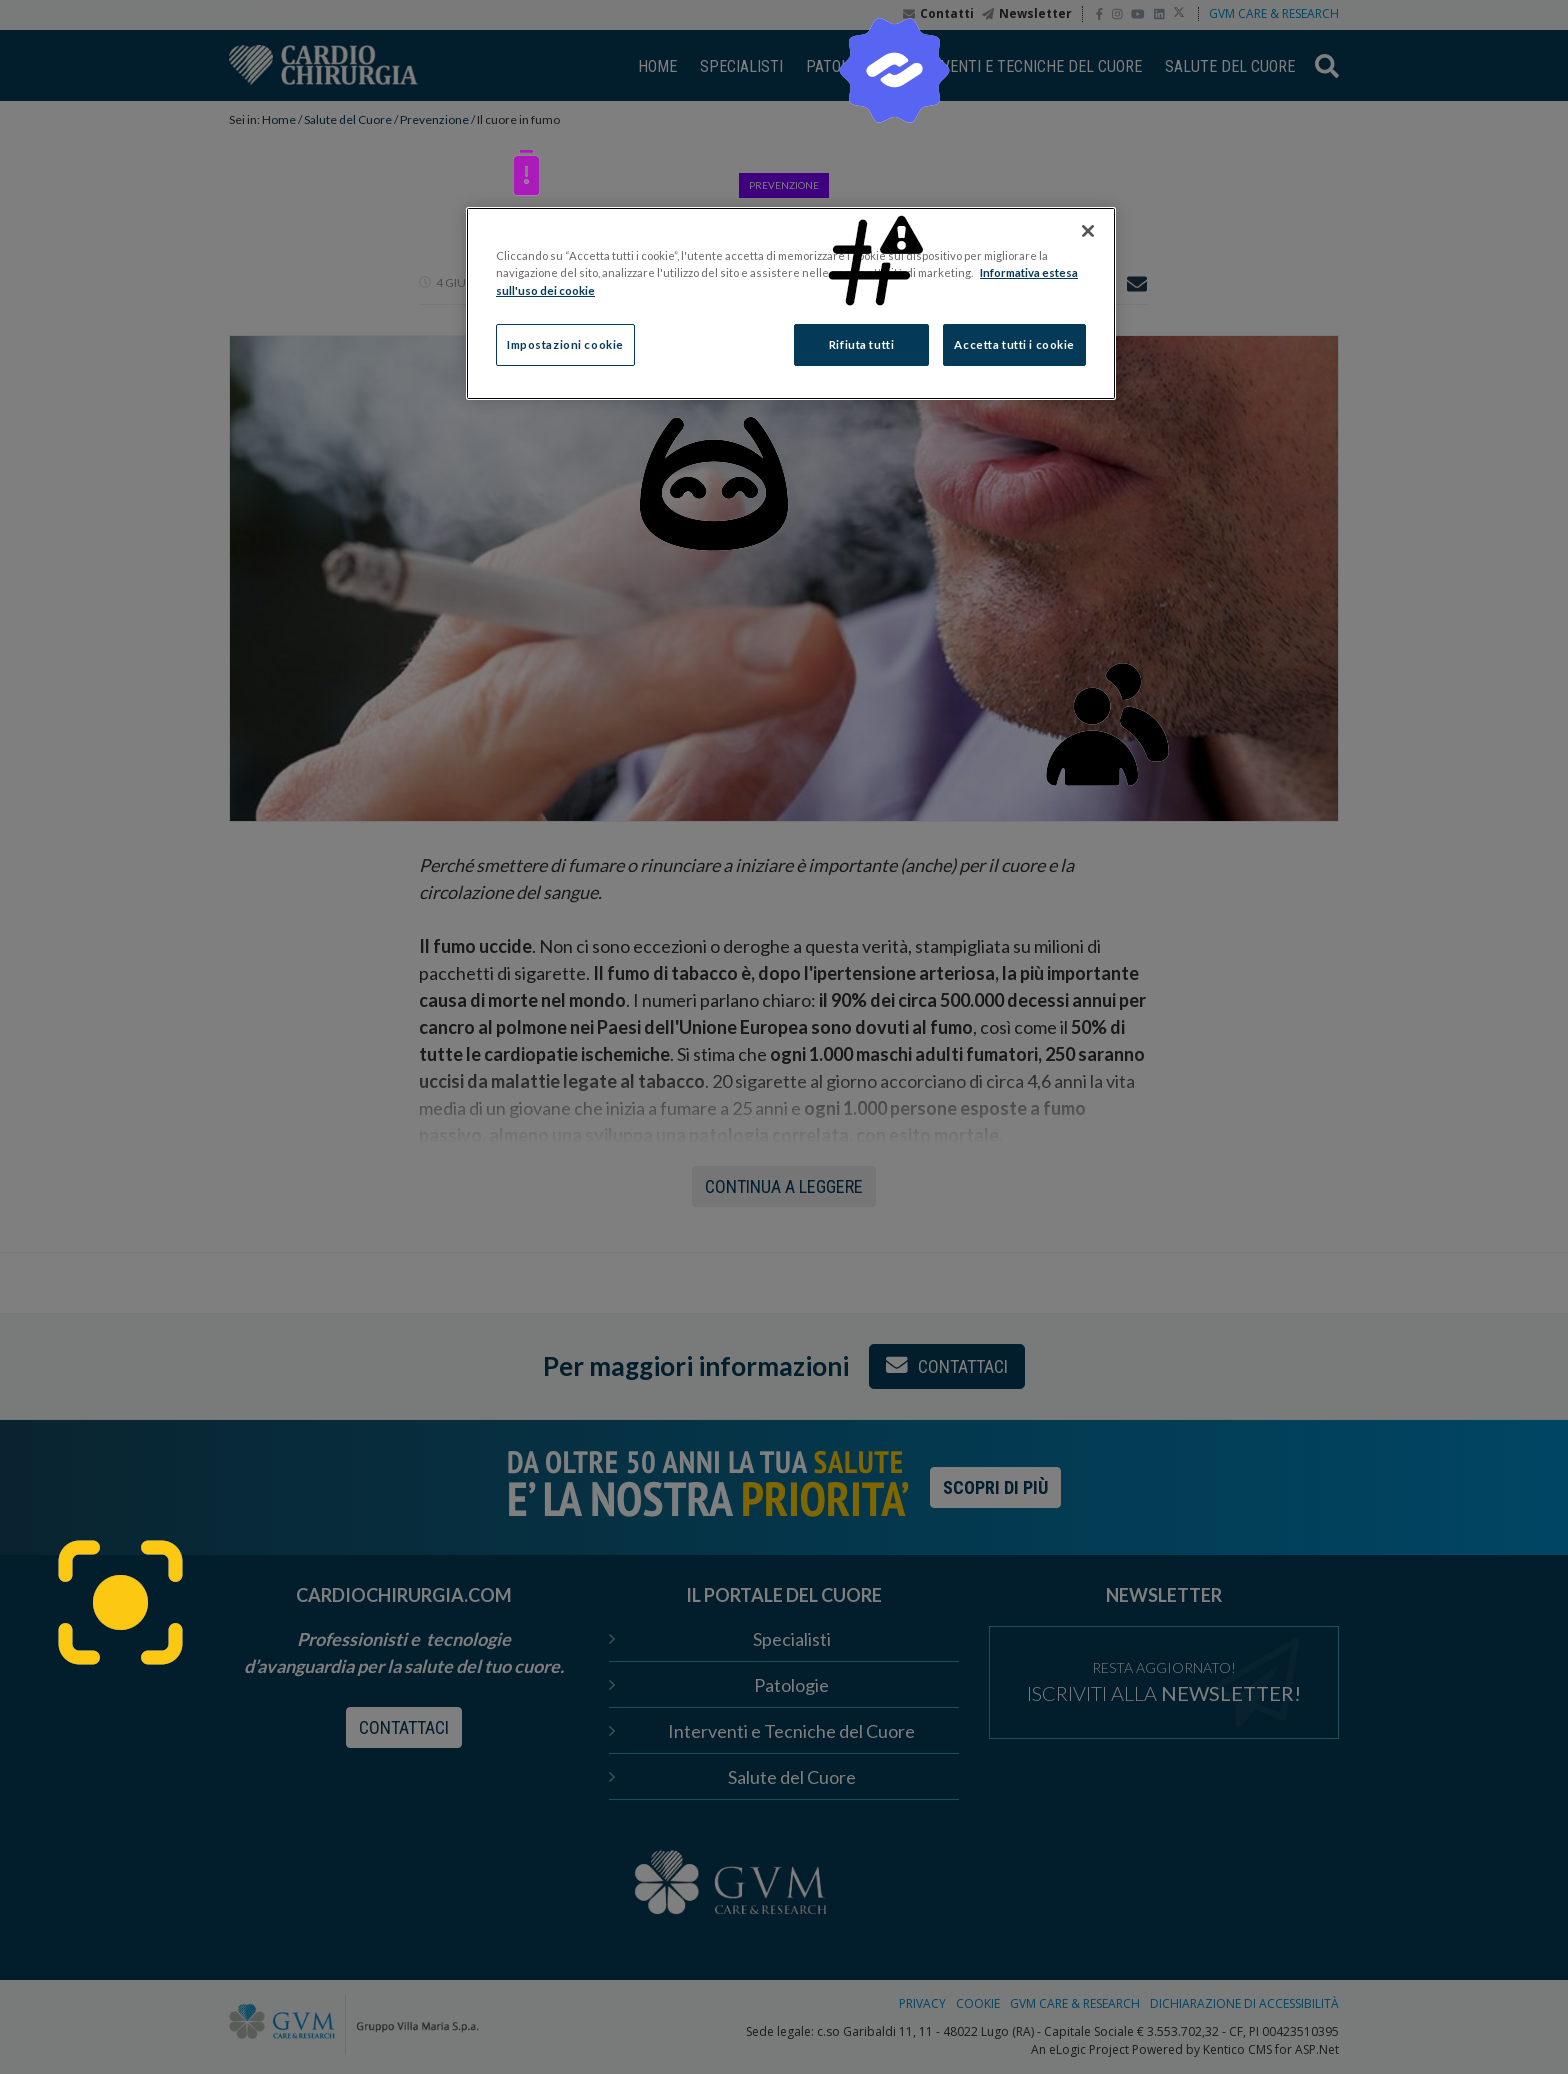  What do you see at coordinates (526, 173) in the screenshot?
I see `indicates low battery warning` at bounding box center [526, 173].